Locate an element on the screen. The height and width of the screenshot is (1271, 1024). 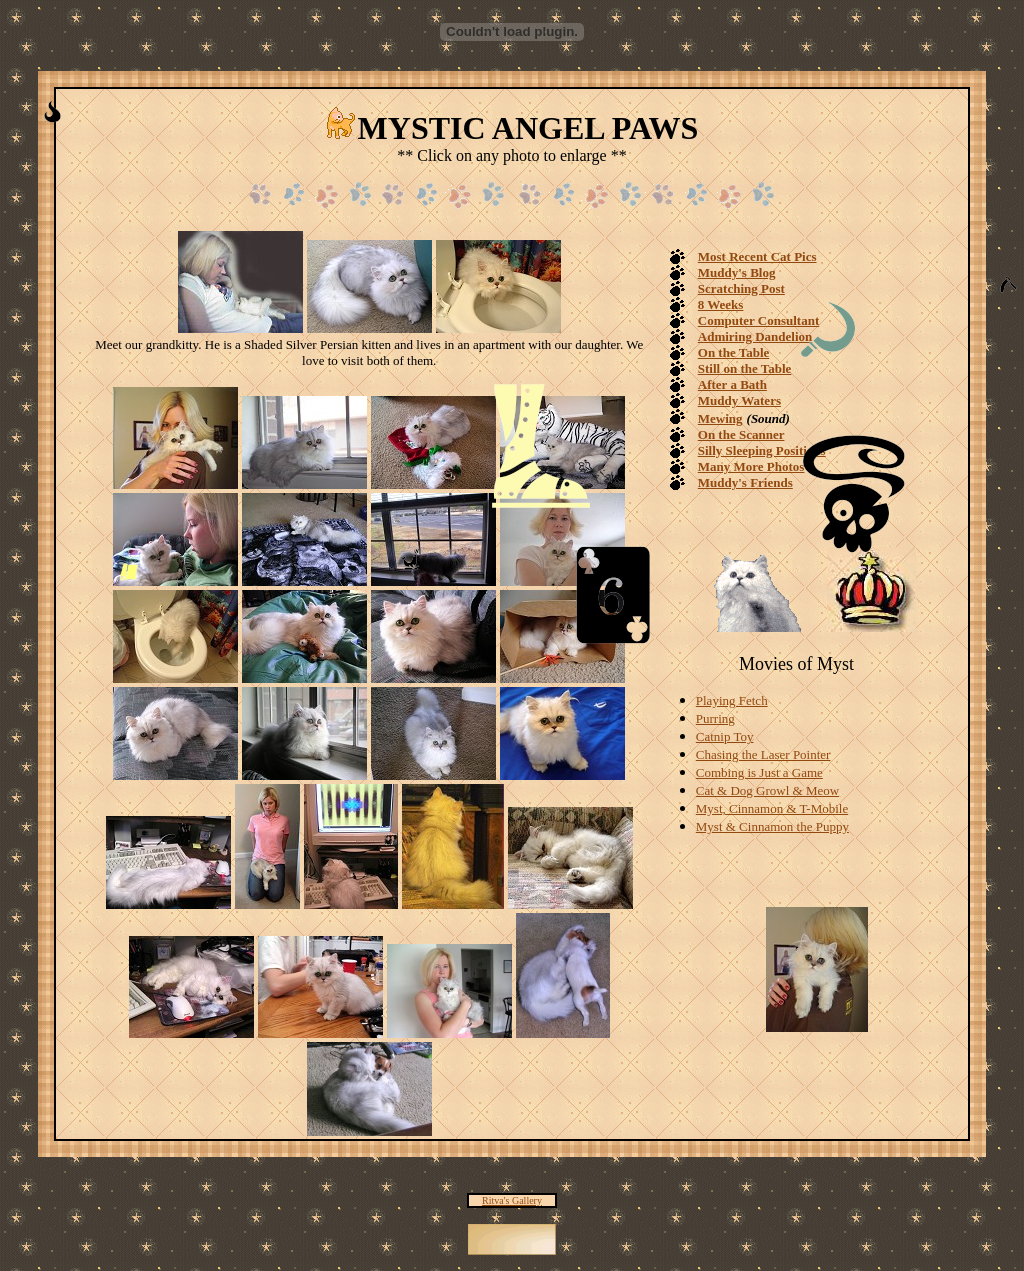
indicates hot or trending content is located at coordinates (52, 111).